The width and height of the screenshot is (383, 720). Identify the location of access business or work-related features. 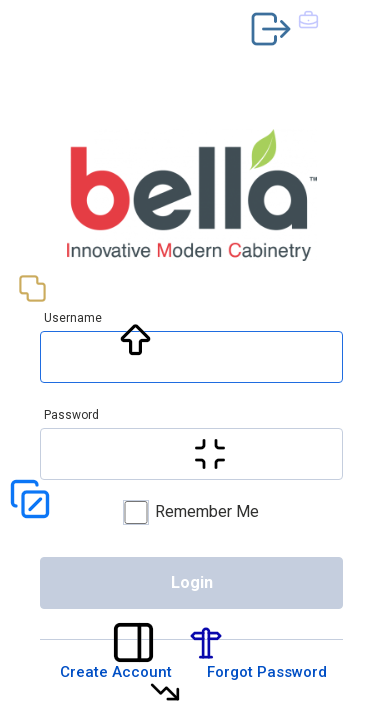
(308, 20).